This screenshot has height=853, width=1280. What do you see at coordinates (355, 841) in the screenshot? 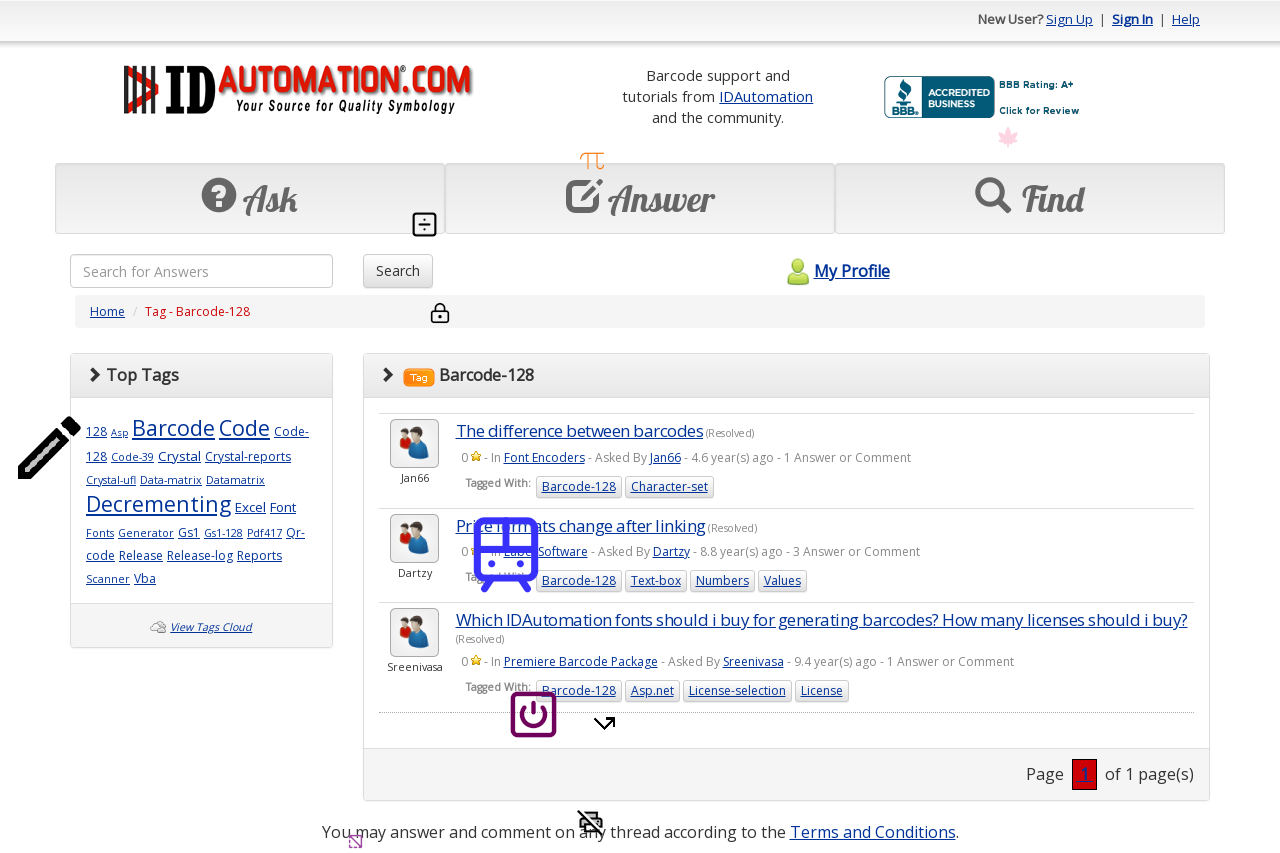
I see `invert current selection` at bounding box center [355, 841].